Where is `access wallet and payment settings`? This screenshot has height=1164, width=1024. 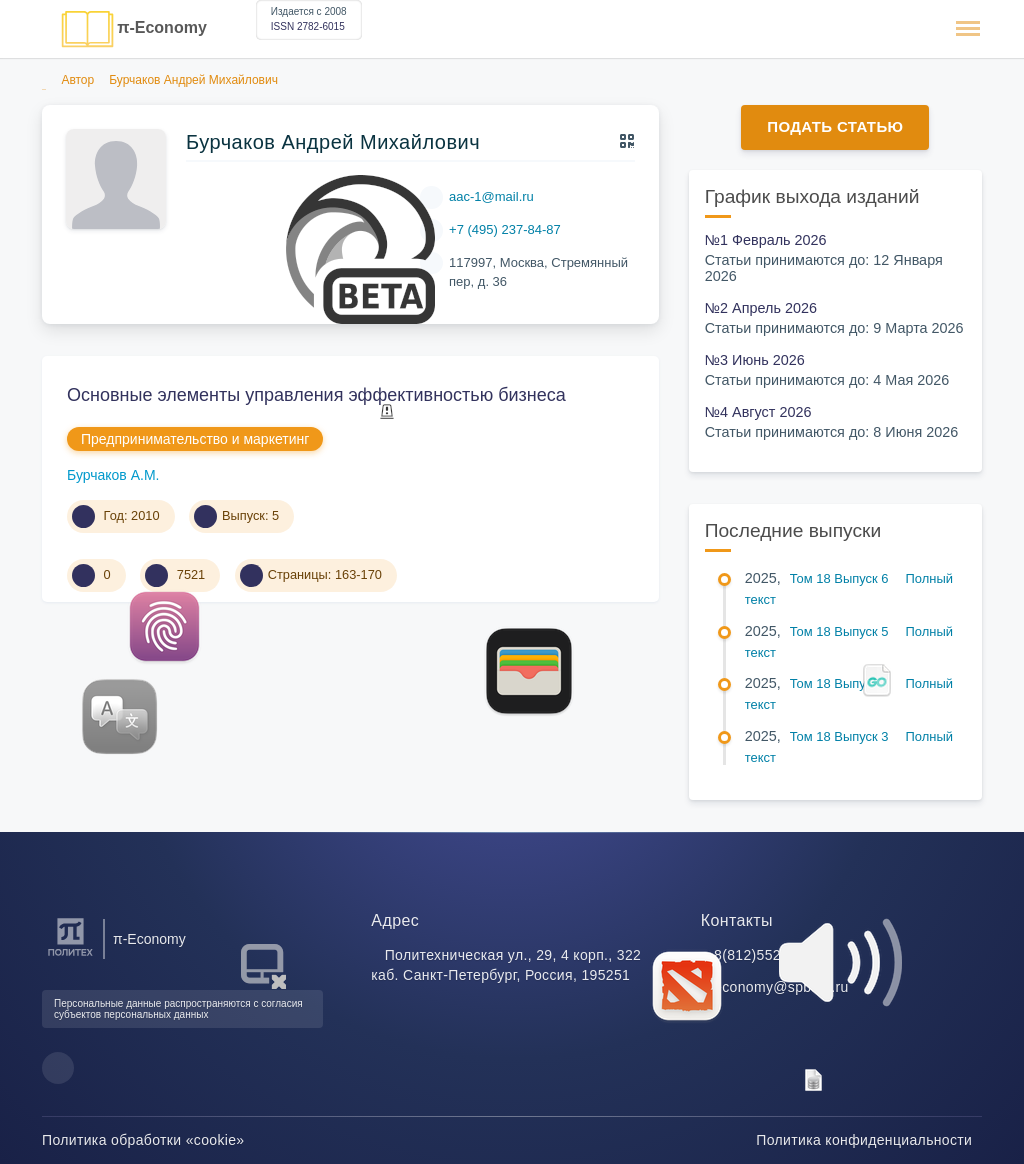 access wallet and payment settings is located at coordinates (529, 671).